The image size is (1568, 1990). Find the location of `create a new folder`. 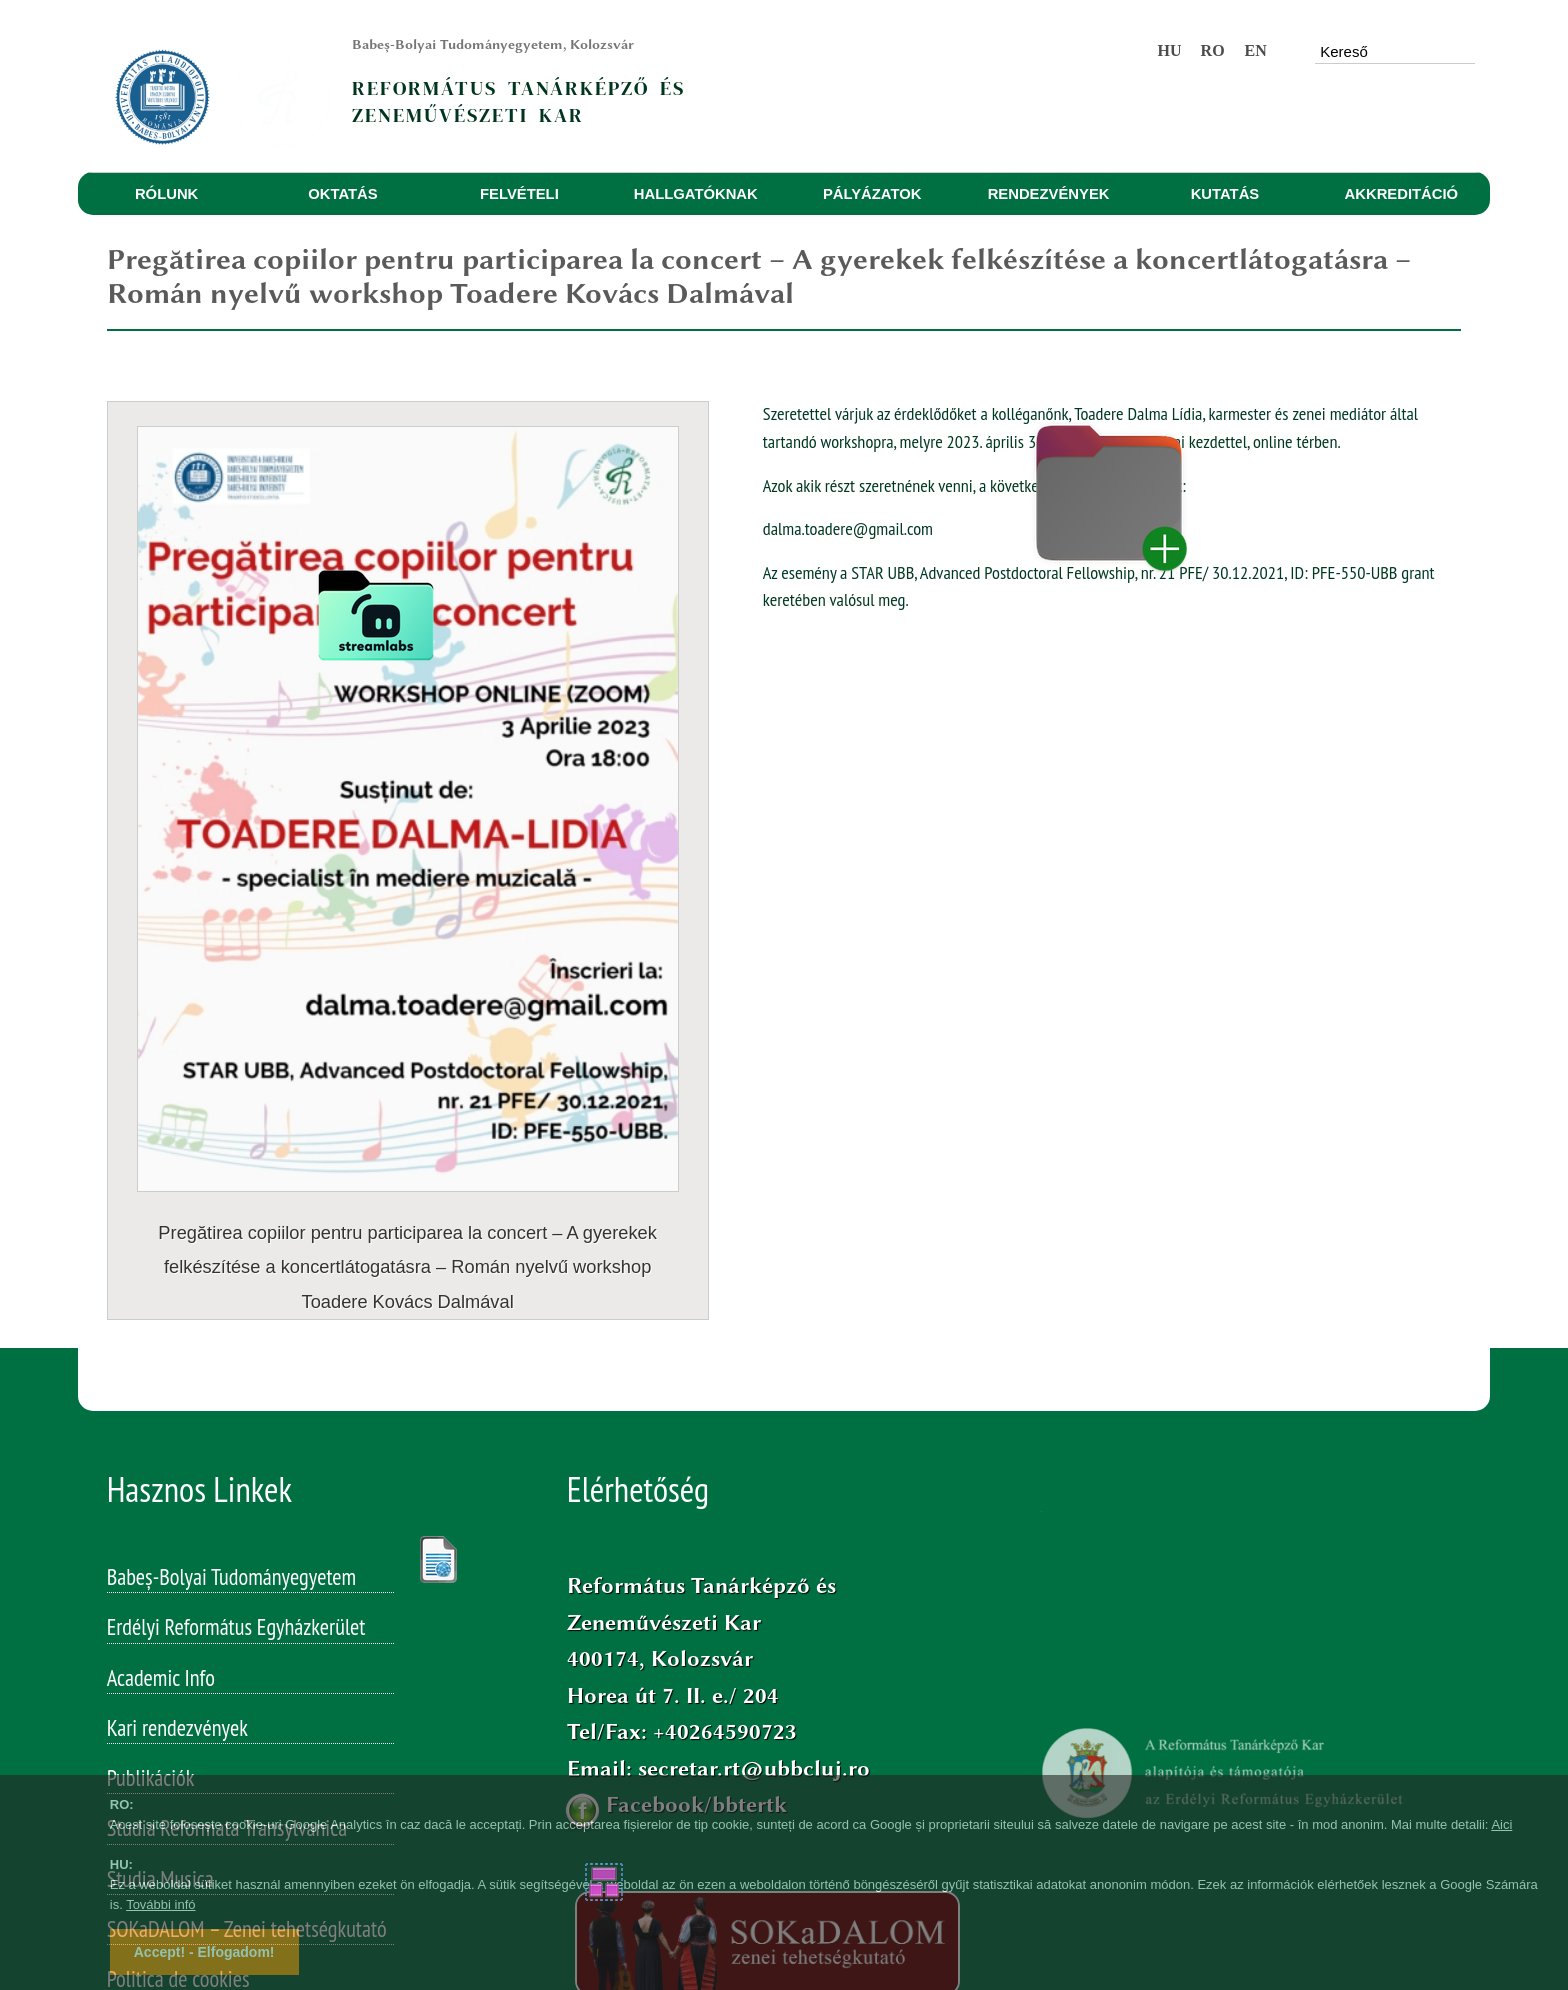

create a new folder is located at coordinates (1109, 493).